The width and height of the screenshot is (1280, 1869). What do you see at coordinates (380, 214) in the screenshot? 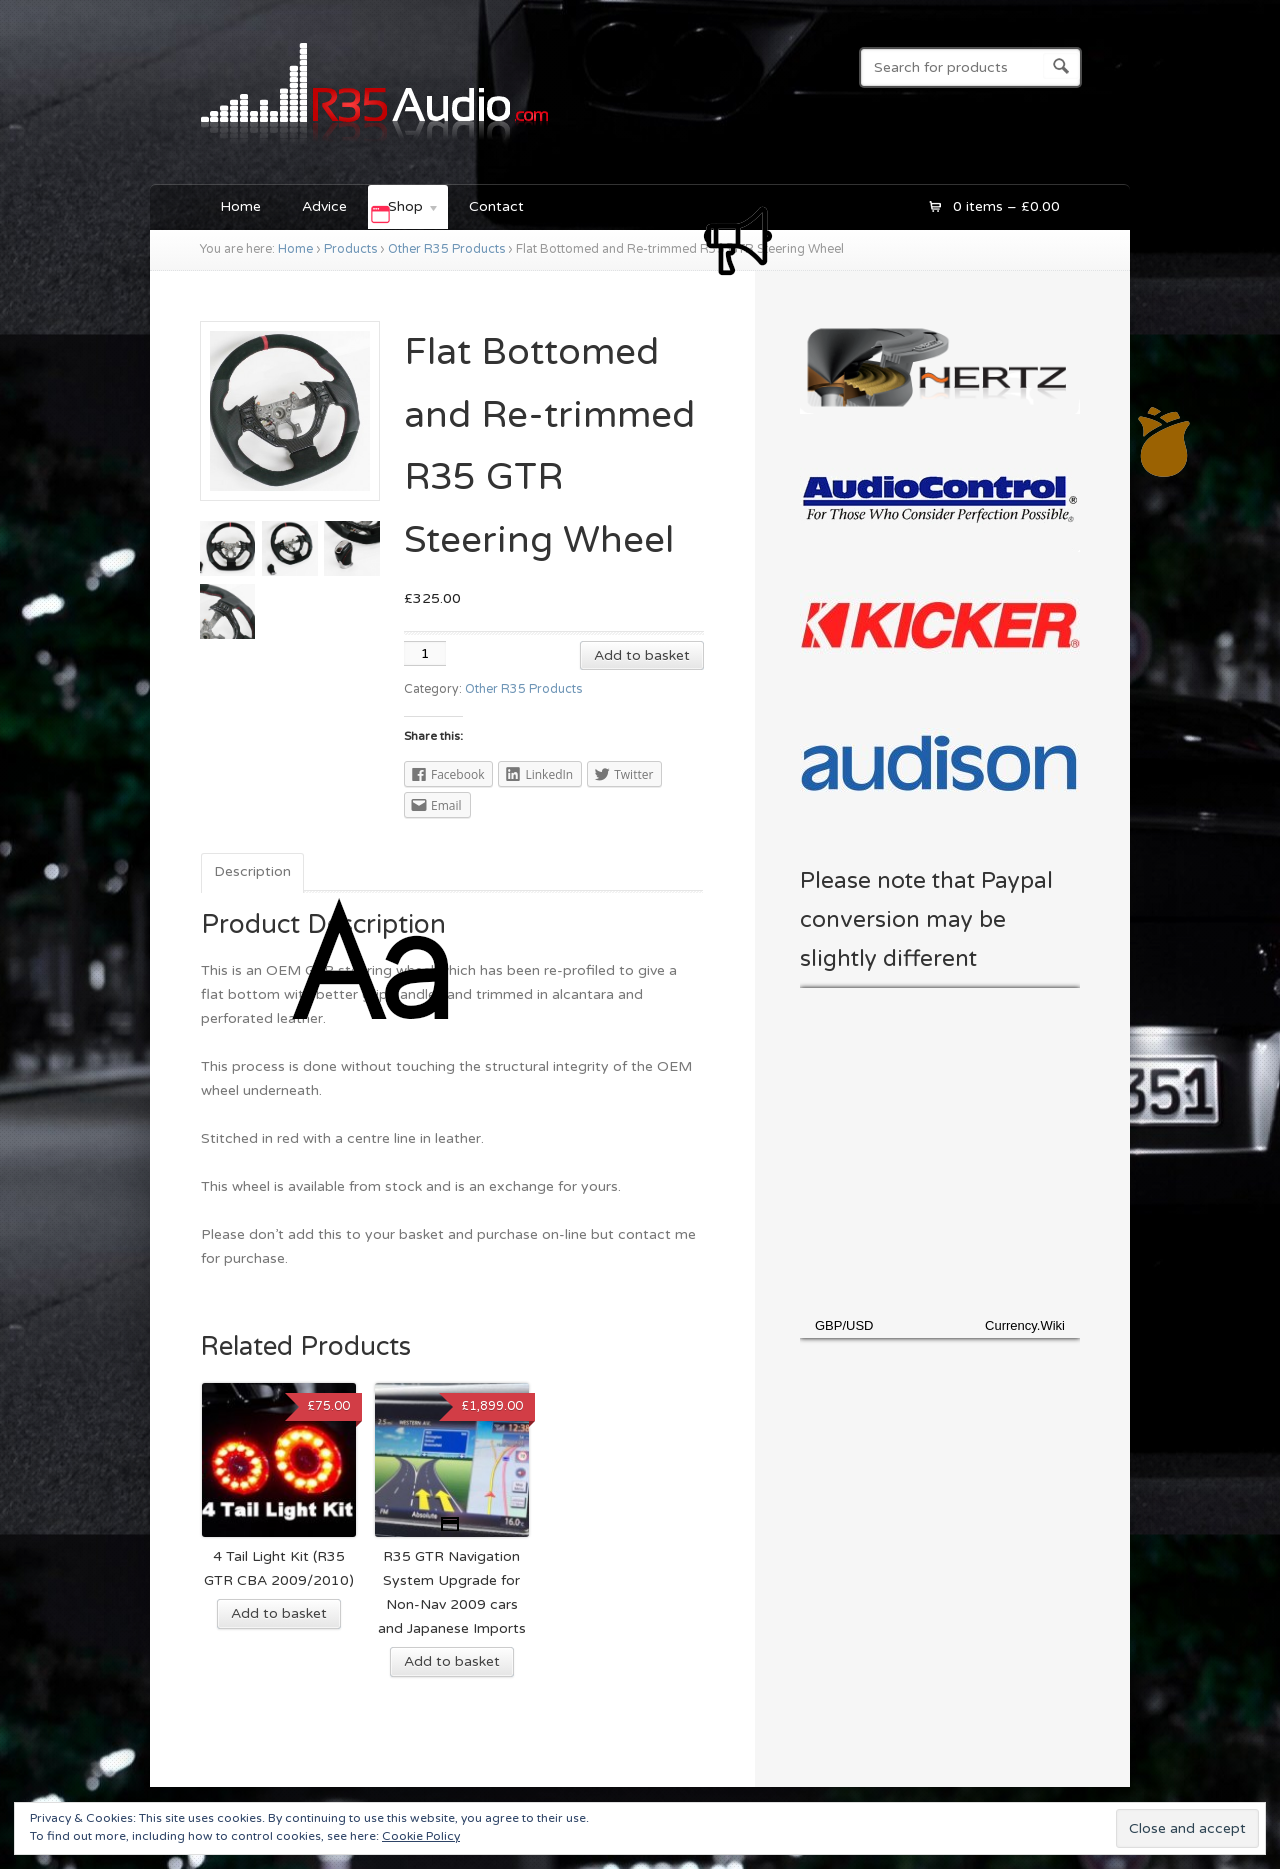
I see `open a new window` at bounding box center [380, 214].